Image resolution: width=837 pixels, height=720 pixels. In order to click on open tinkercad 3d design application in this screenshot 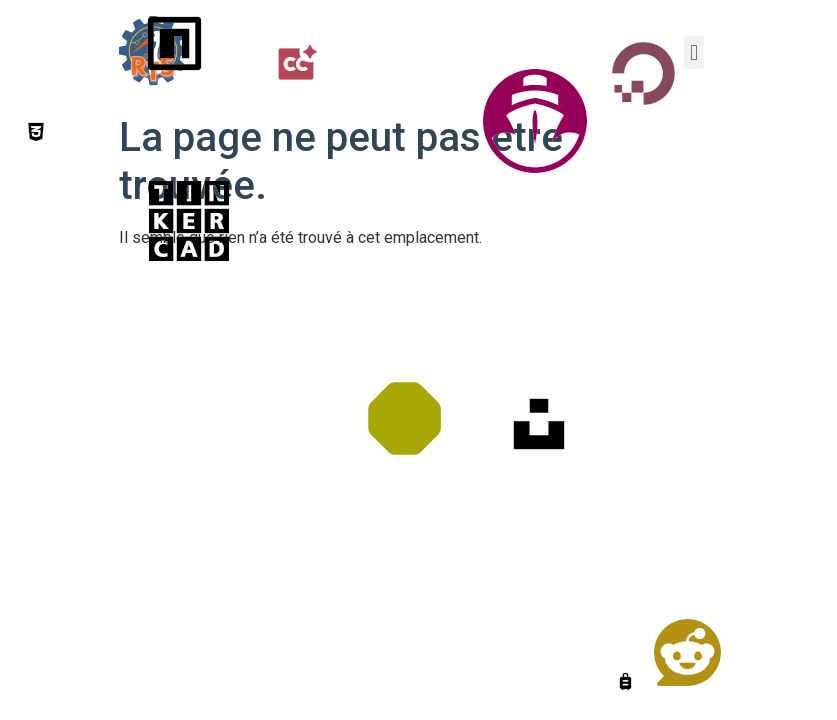, I will do `click(189, 221)`.